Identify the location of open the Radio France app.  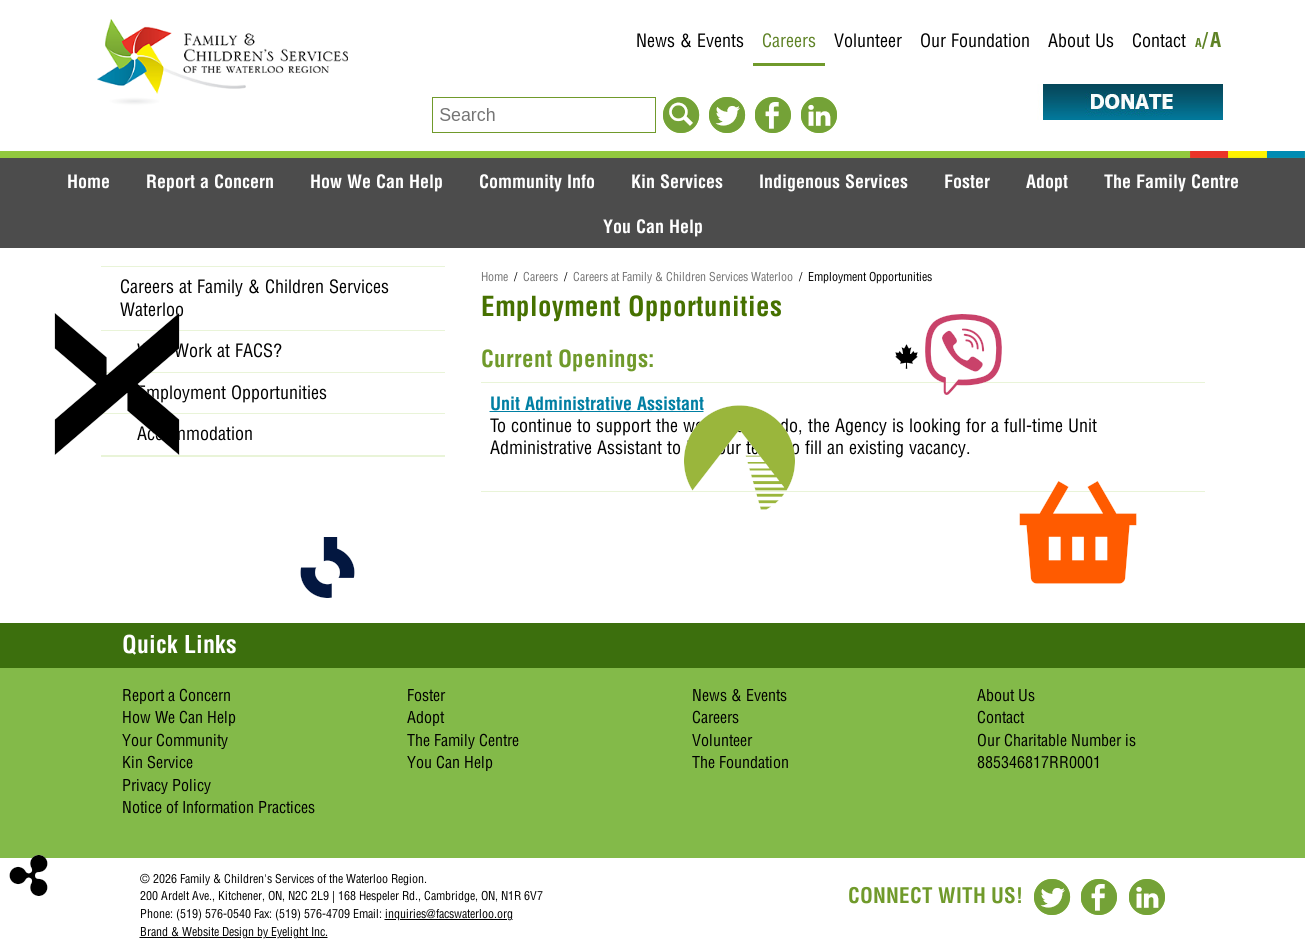
(327, 567).